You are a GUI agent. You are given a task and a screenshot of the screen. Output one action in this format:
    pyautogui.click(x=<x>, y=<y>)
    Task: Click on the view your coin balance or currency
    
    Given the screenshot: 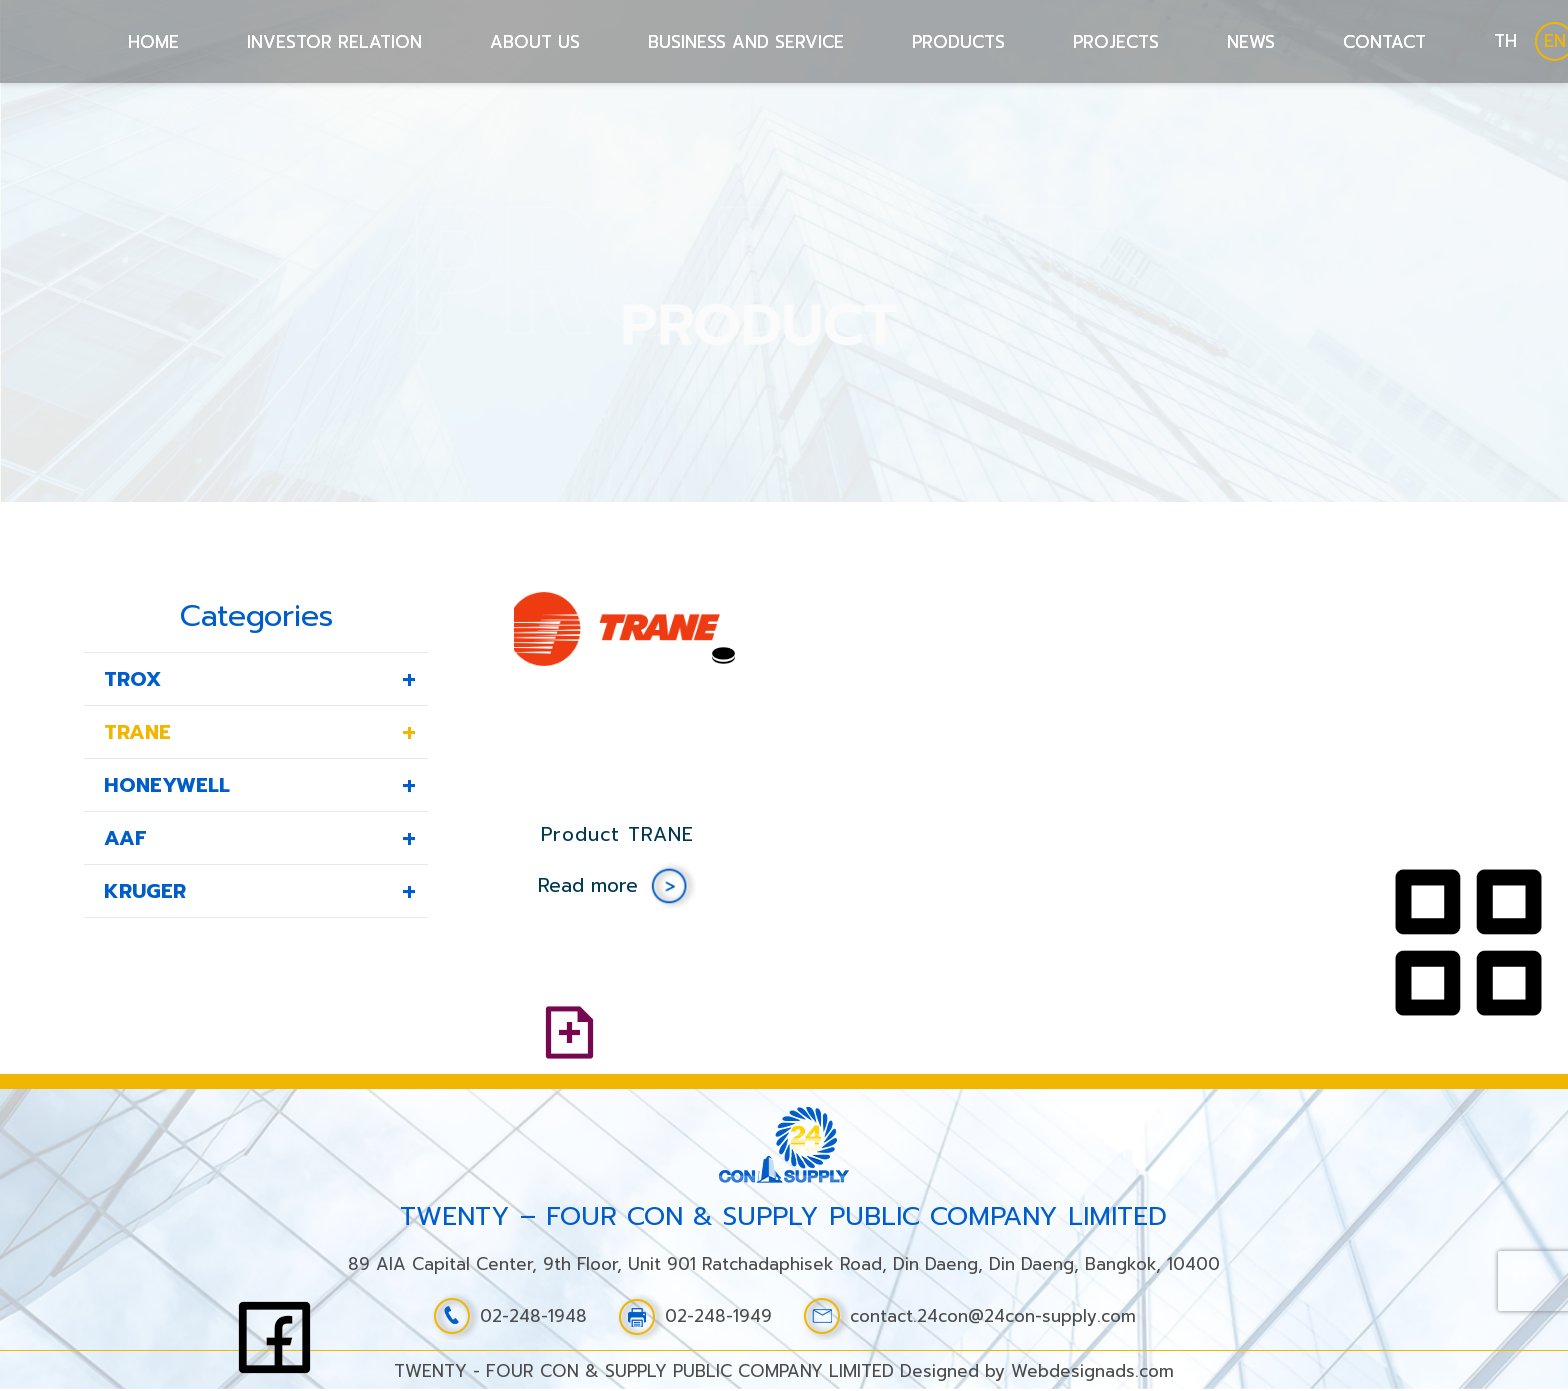 What is the action you would take?
    pyautogui.click(x=723, y=655)
    